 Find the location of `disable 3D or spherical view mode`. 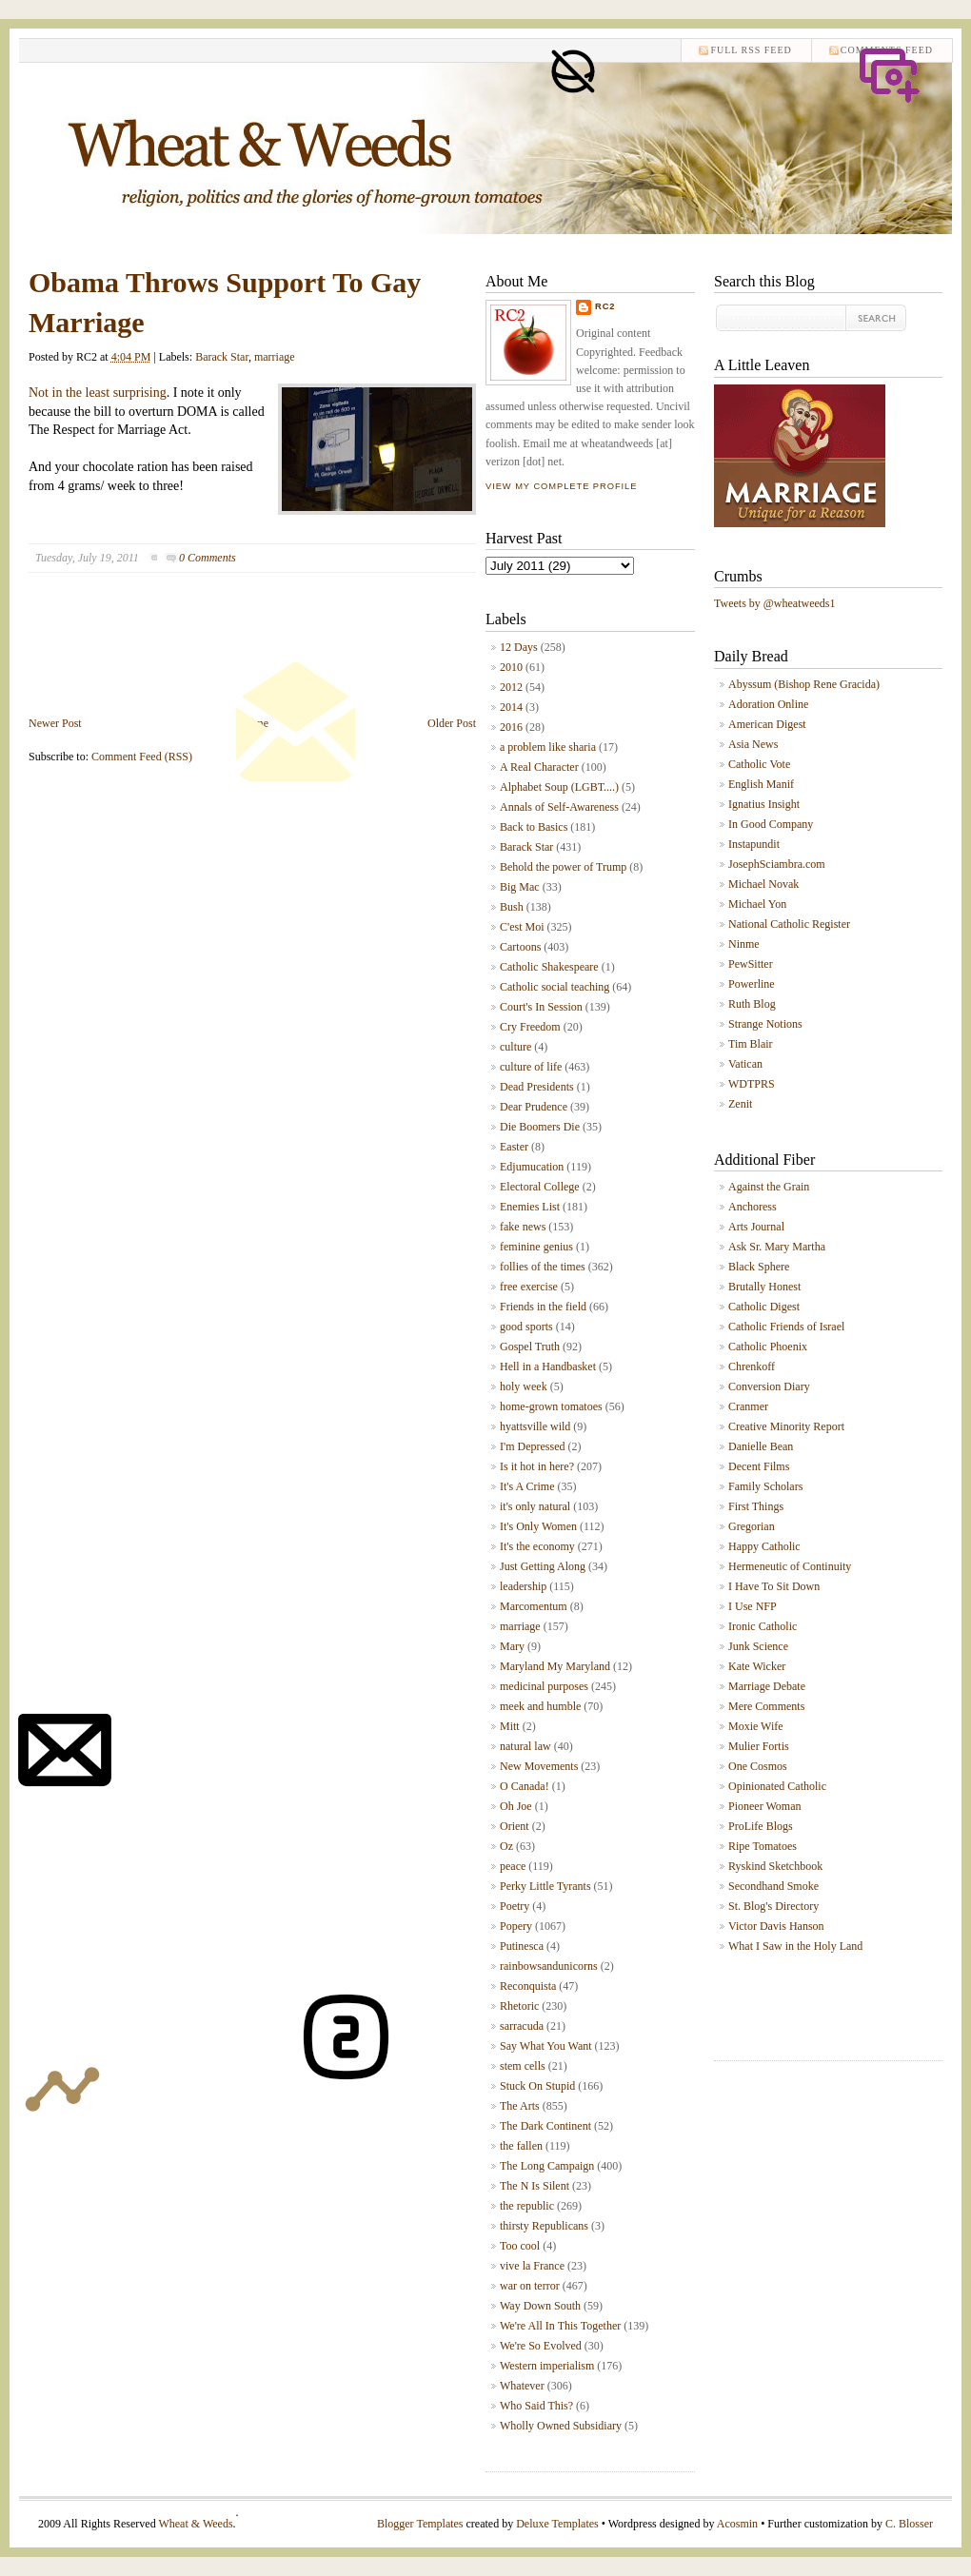

disable 3D or spherical view mode is located at coordinates (573, 71).